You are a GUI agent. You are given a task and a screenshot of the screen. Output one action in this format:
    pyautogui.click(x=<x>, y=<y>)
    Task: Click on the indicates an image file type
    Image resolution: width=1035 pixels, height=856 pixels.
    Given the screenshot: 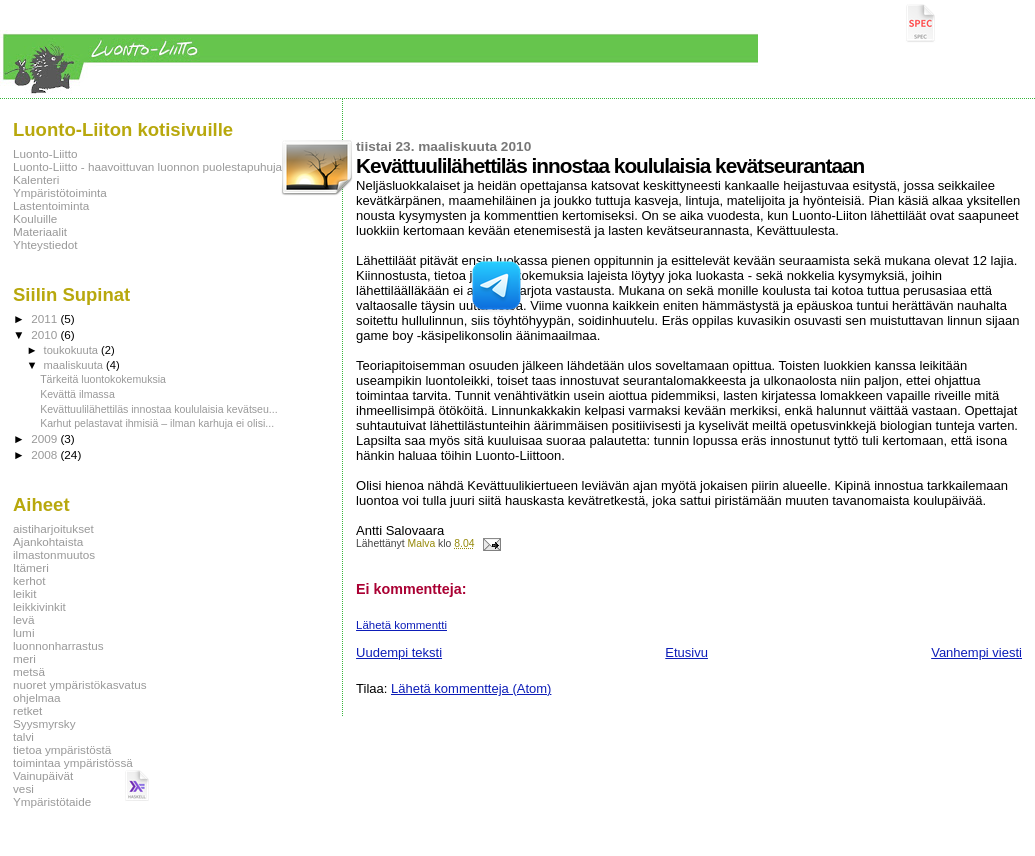 What is the action you would take?
    pyautogui.click(x=317, y=169)
    